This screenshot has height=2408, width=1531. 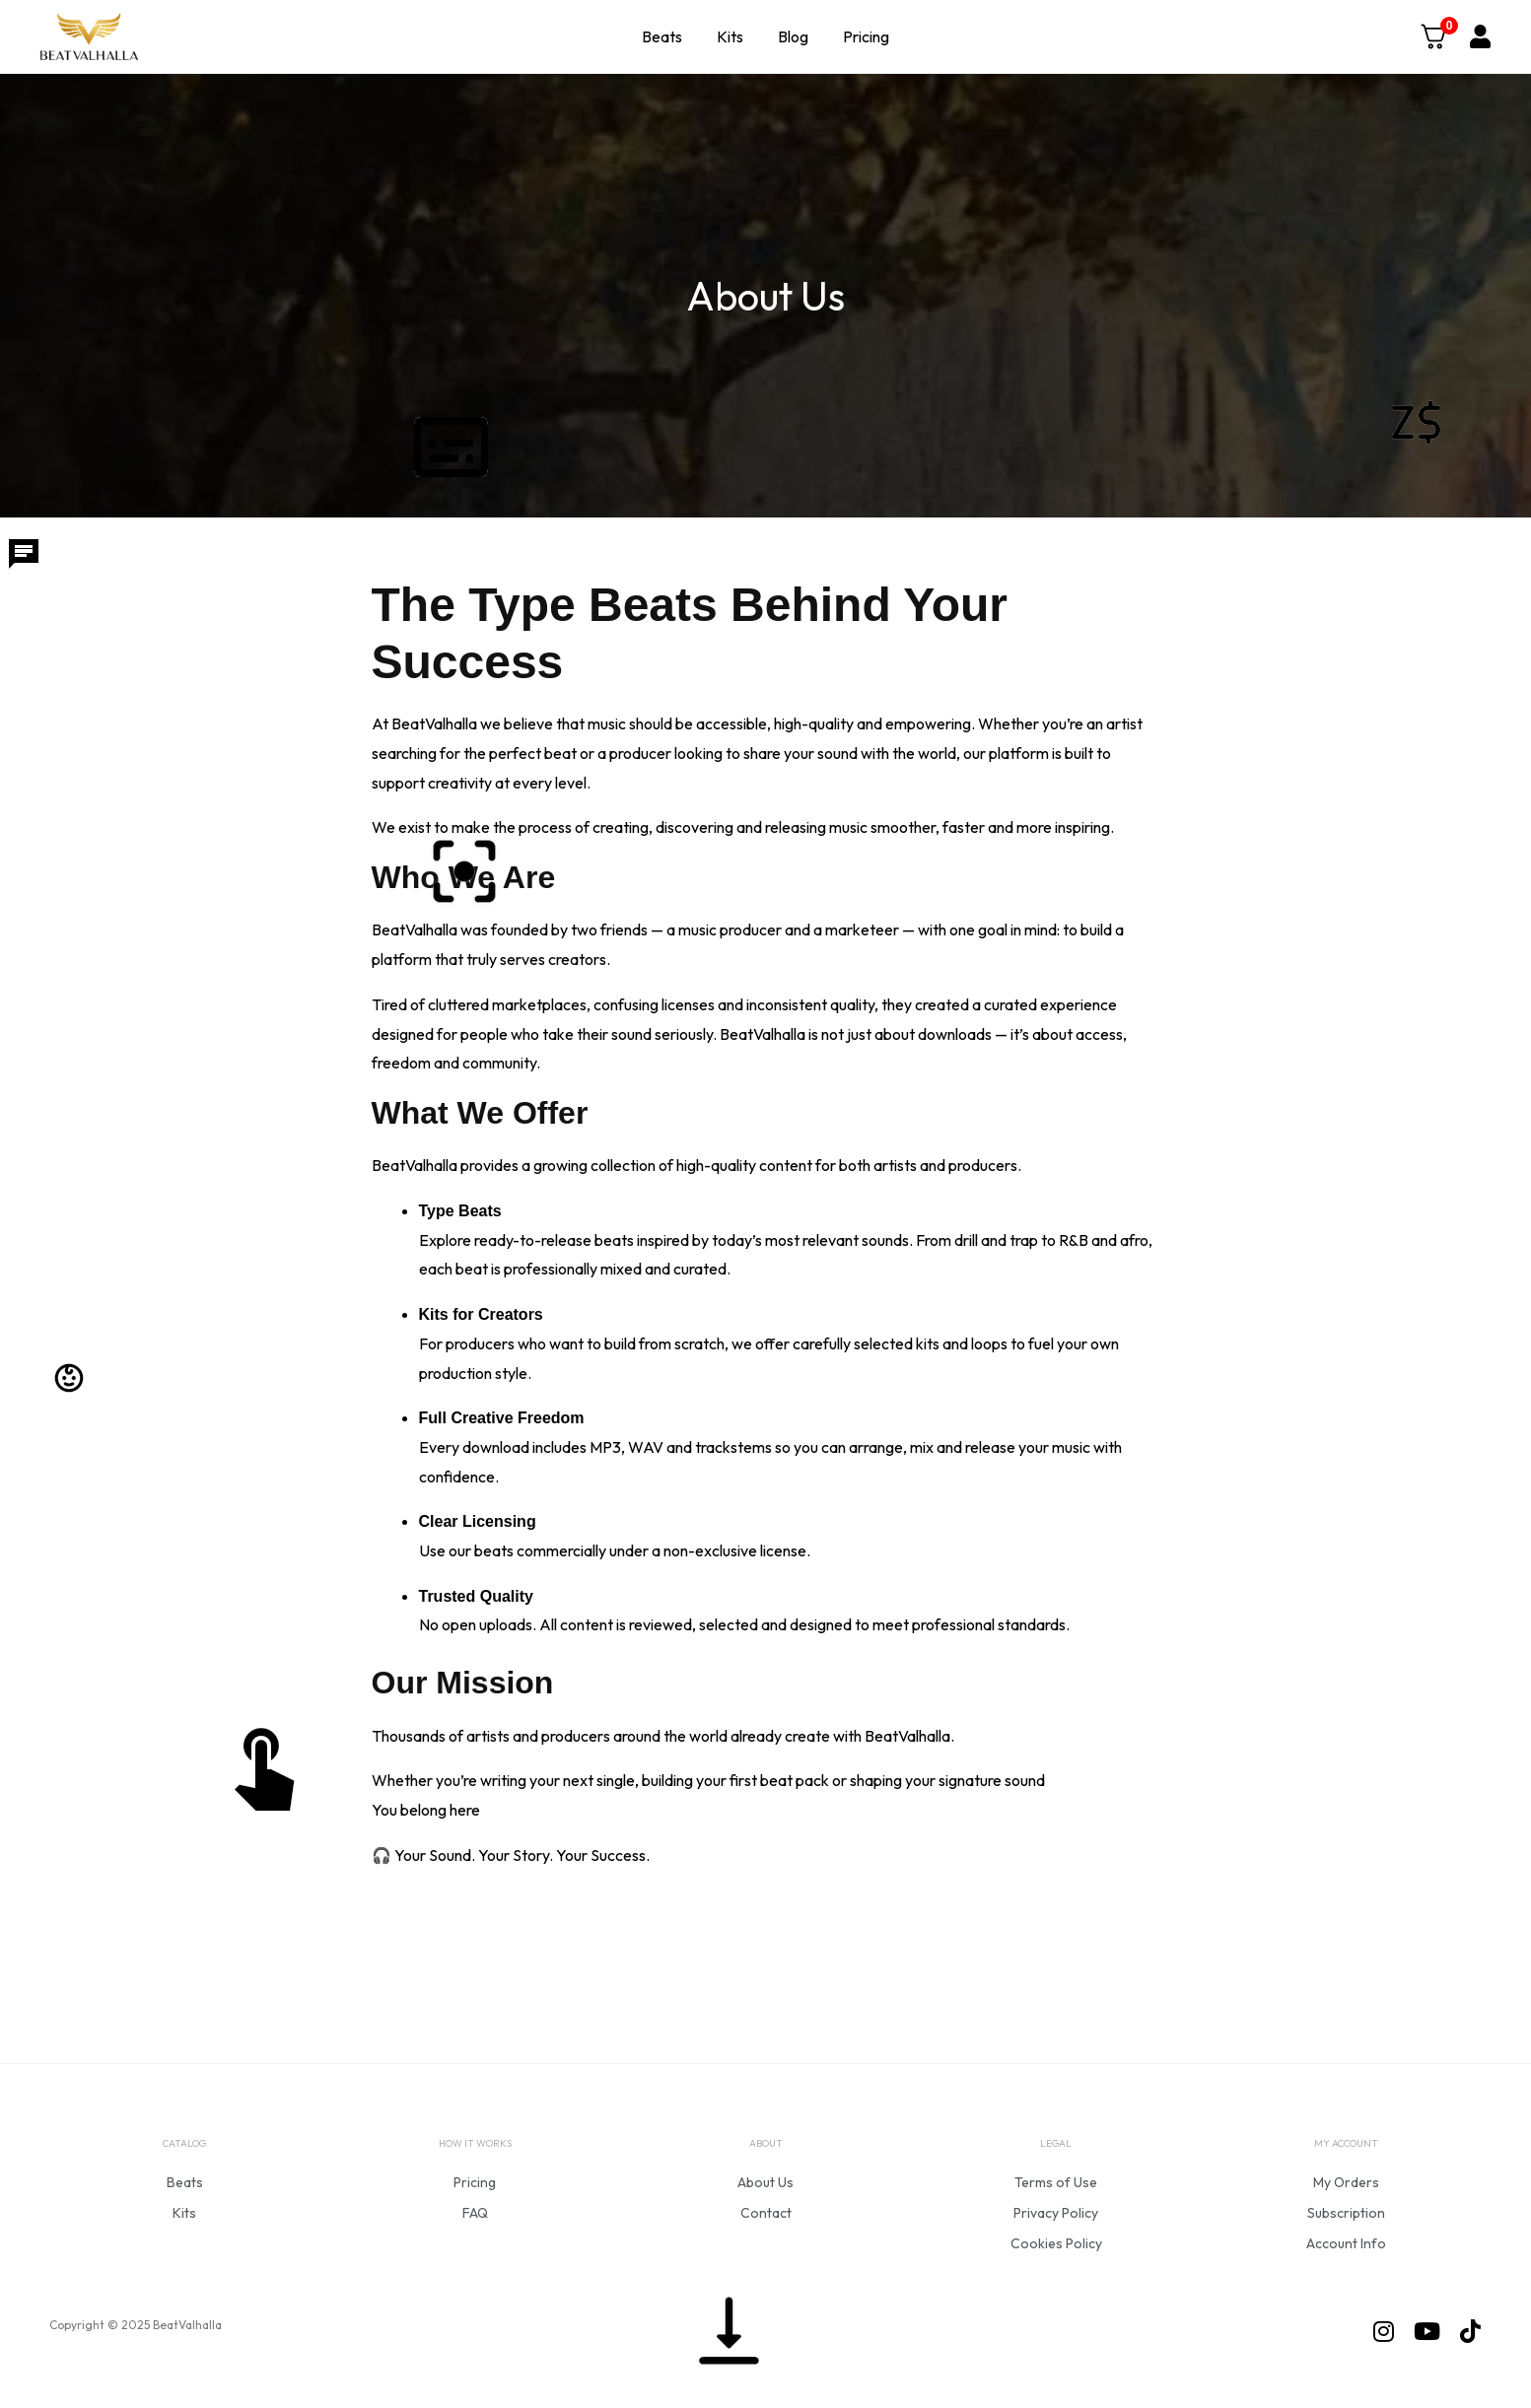 I want to click on align content to the bottom edge, so click(x=729, y=2330).